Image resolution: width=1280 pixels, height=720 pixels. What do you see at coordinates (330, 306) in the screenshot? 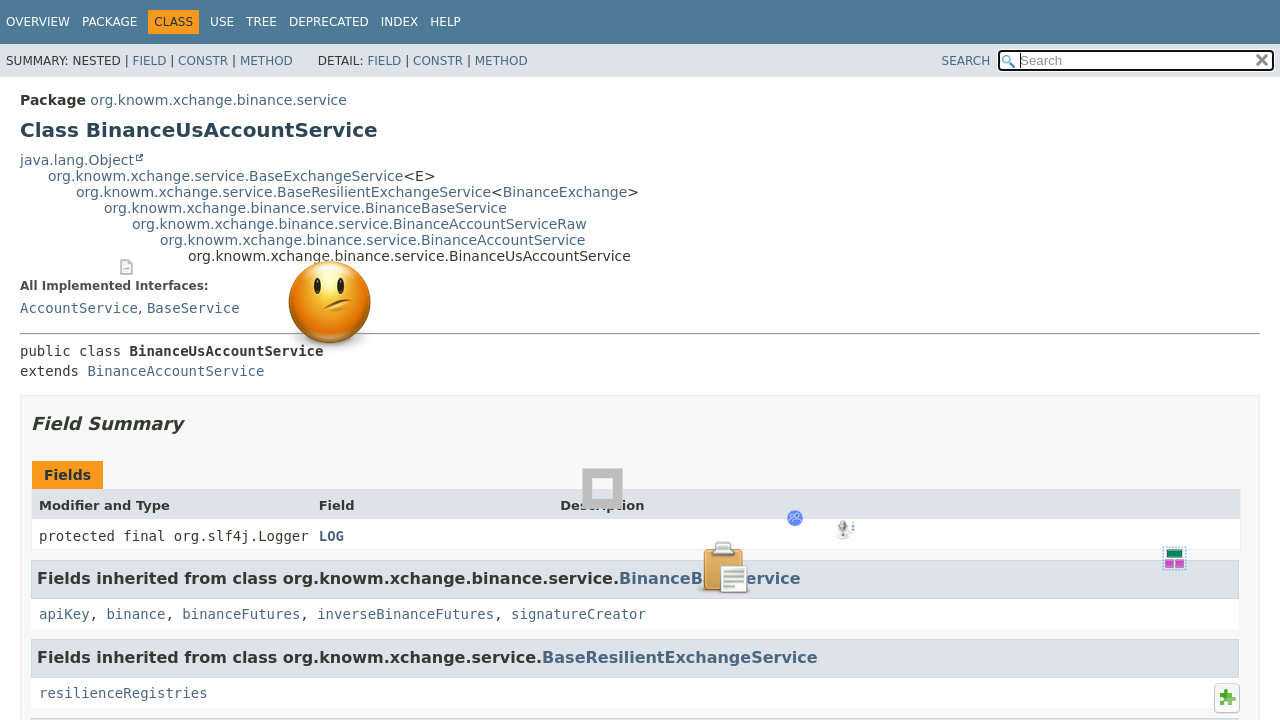
I see `indicates uncertainty or hesitation about an action` at bounding box center [330, 306].